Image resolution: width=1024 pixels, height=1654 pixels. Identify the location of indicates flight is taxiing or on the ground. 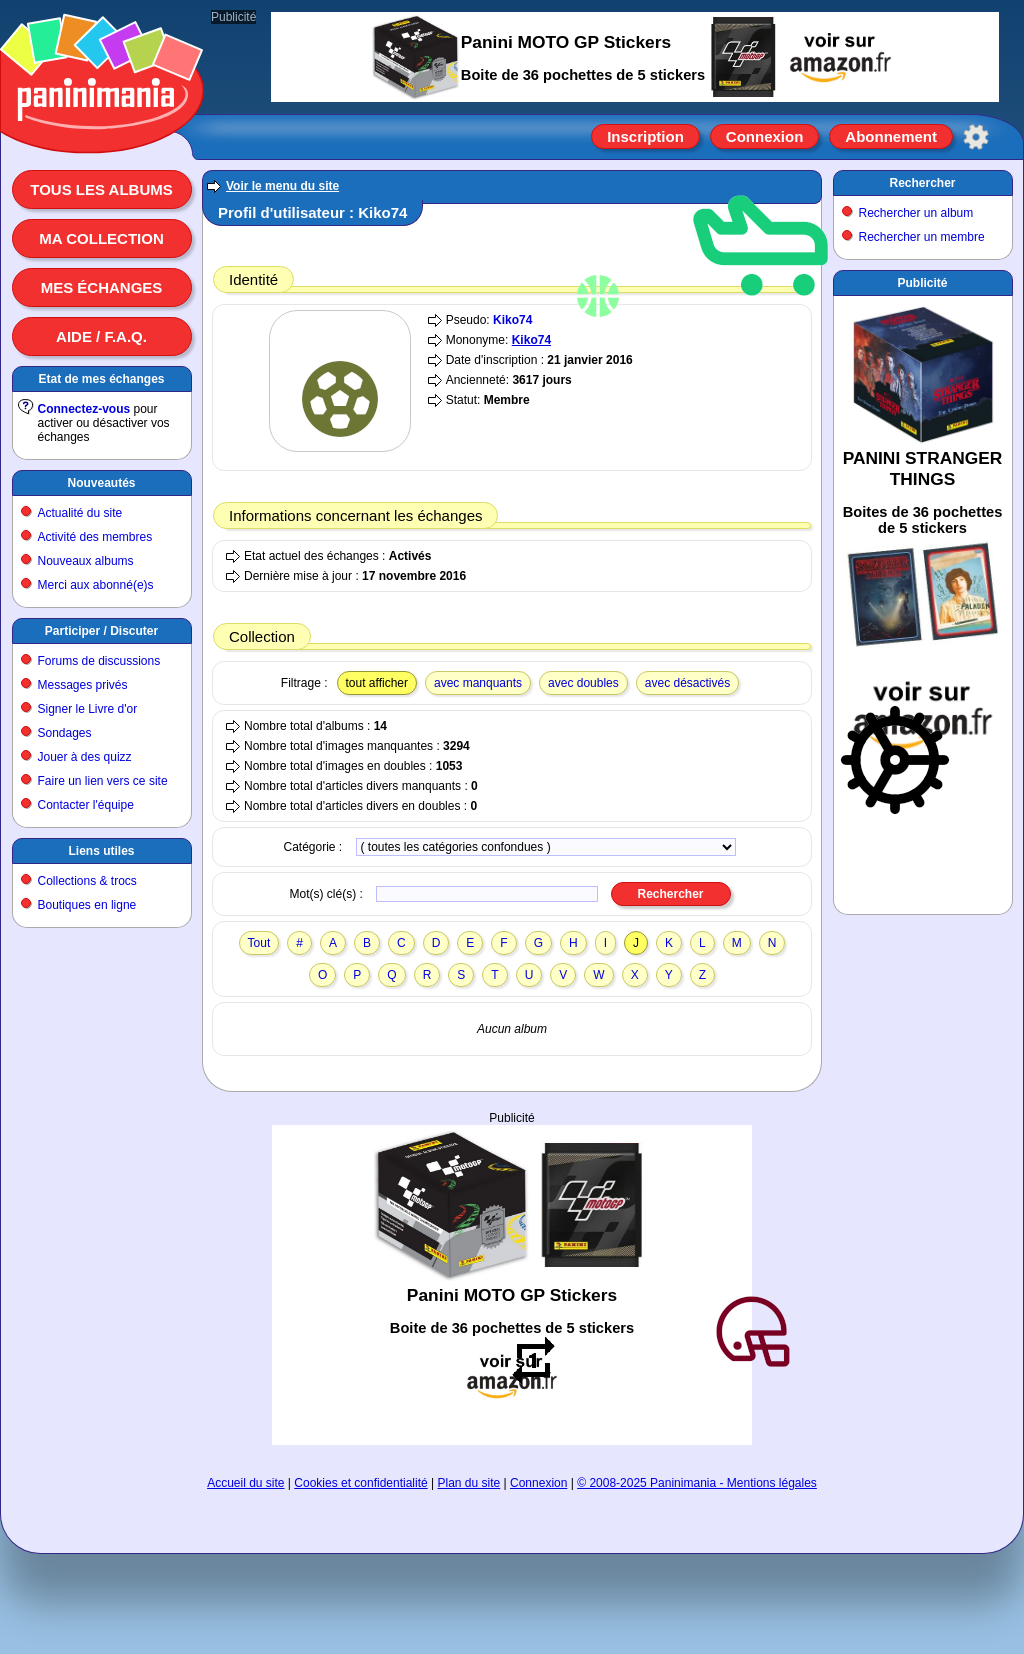
(760, 243).